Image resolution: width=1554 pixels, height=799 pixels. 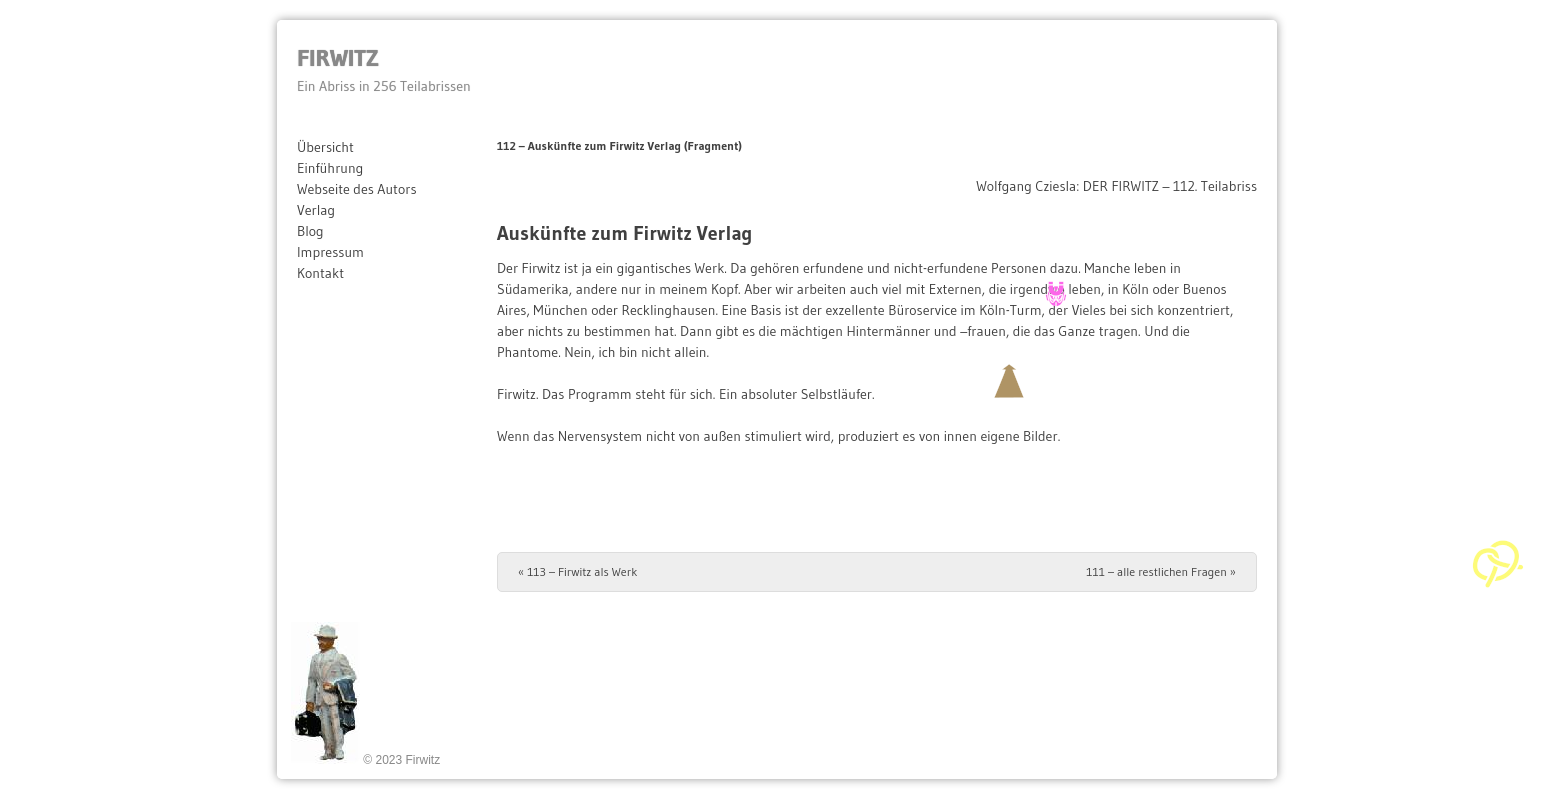 What do you see at coordinates (1056, 294) in the screenshot?
I see `select the magnet man character` at bounding box center [1056, 294].